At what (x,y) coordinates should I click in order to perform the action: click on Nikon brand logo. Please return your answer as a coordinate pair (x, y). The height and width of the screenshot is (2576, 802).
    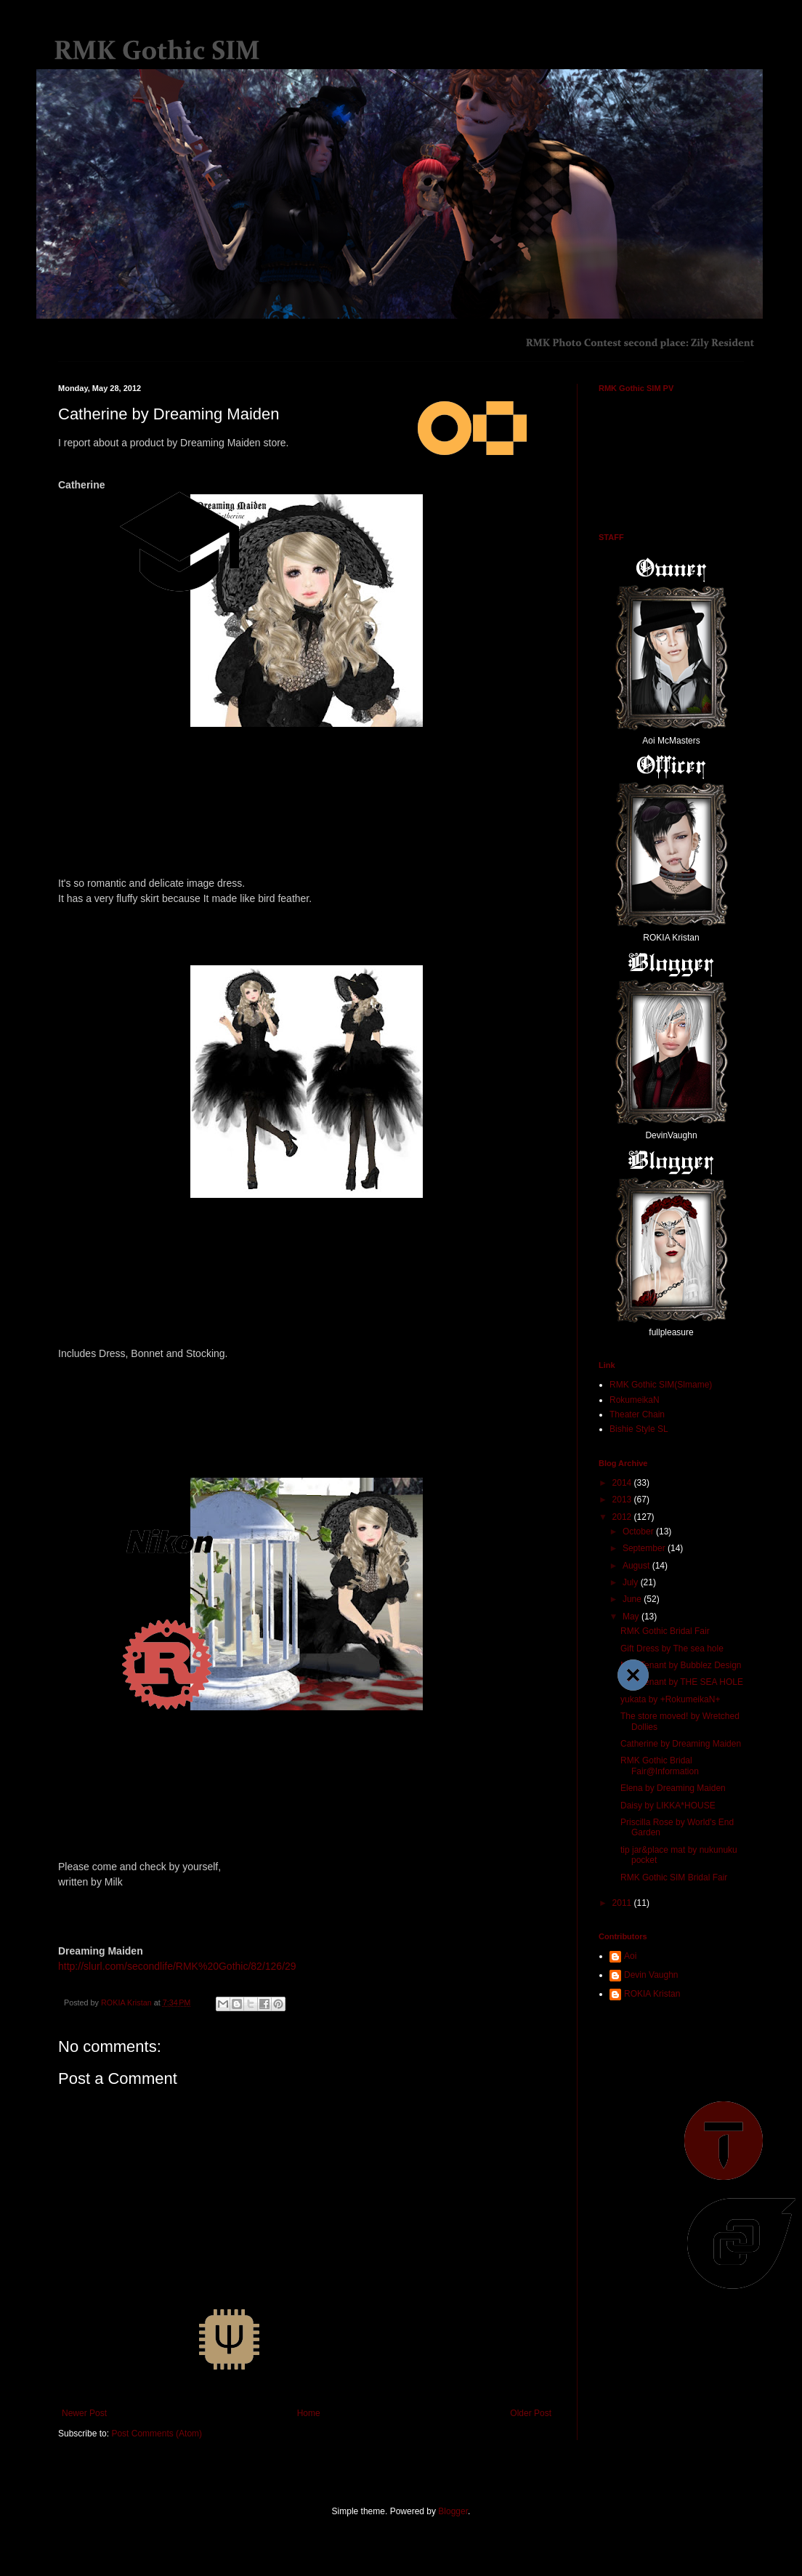
    Looking at the image, I should click on (169, 1541).